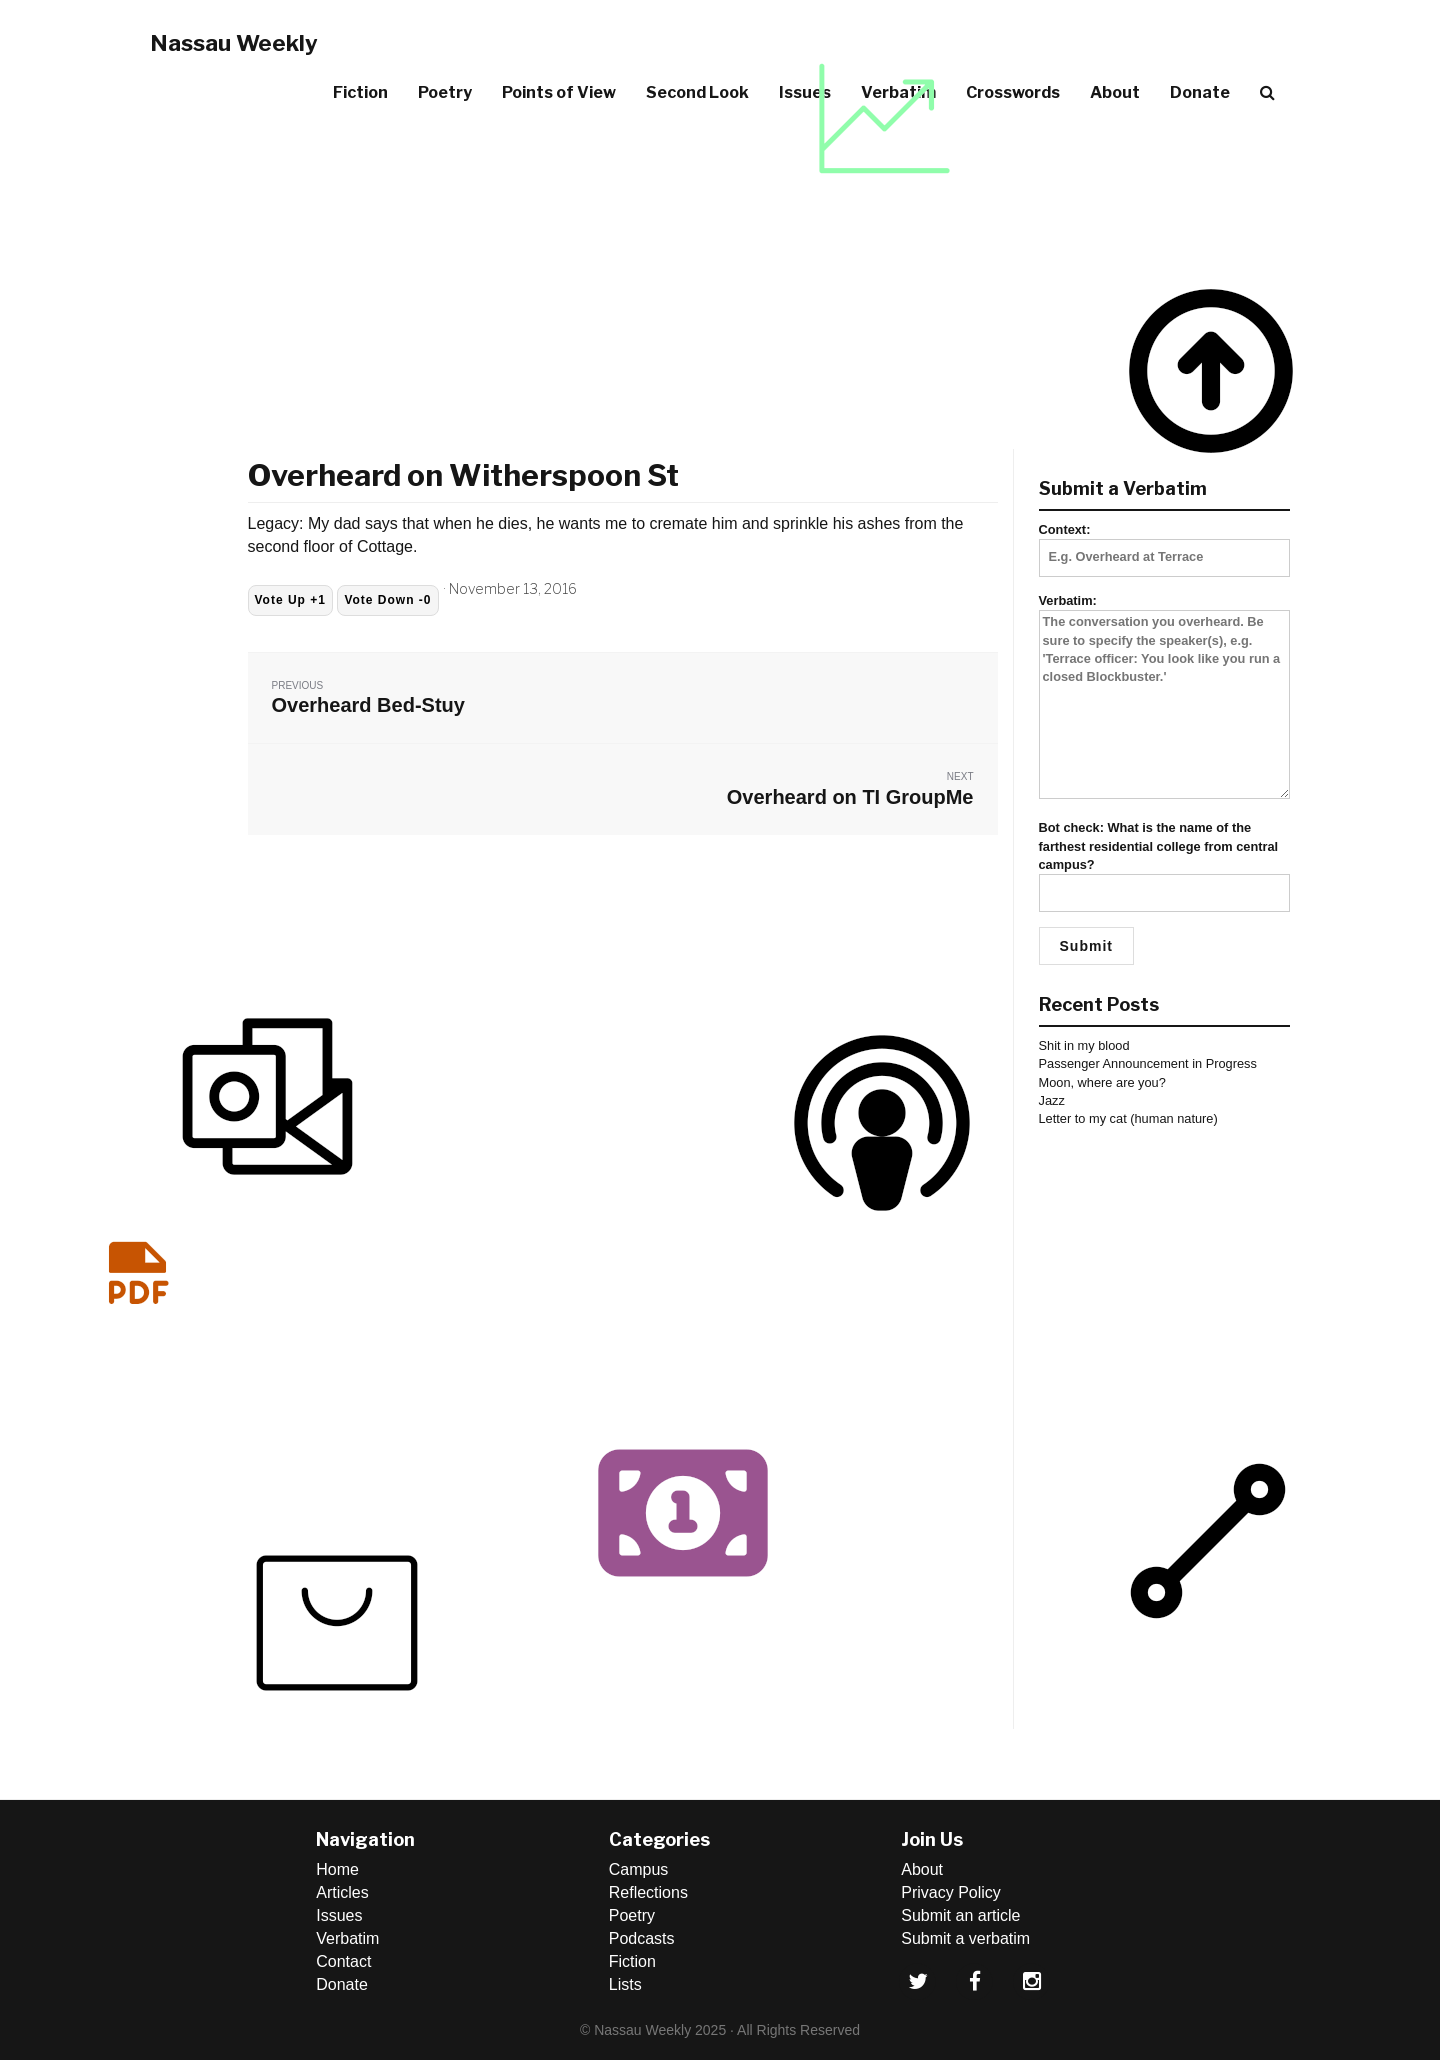 The width and height of the screenshot is (1440, 2060). I want to click on open a PDF document, so click(137, 1275).